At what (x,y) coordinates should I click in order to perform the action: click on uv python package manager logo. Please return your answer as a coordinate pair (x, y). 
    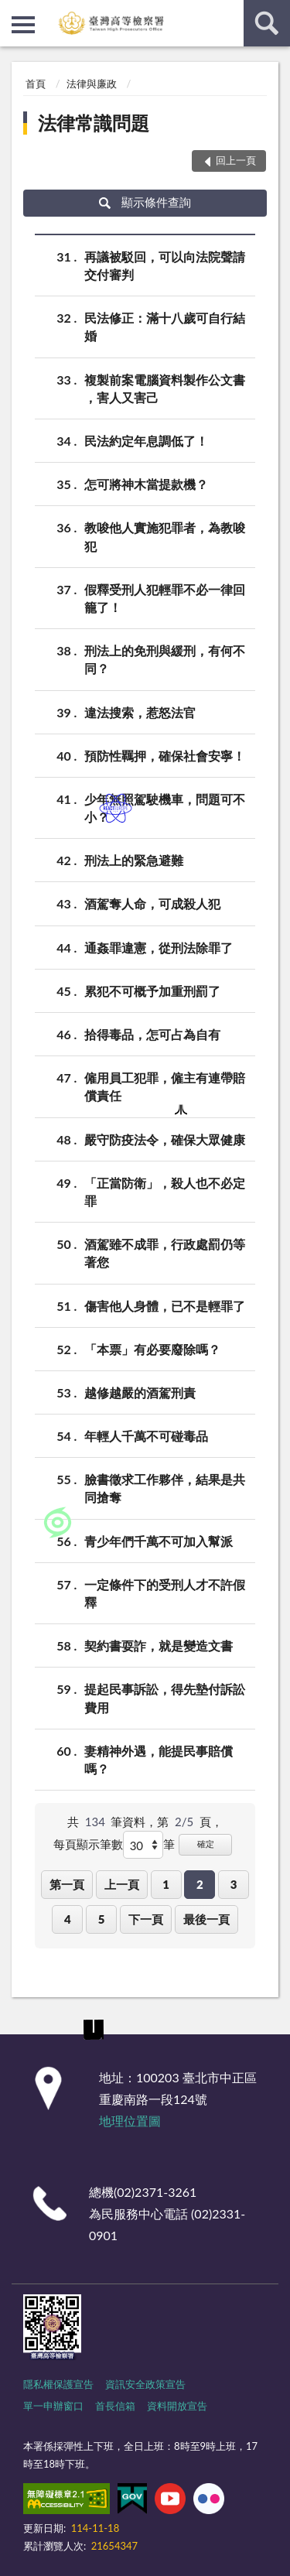
    Looking at the image, I should click on (94, 2030).